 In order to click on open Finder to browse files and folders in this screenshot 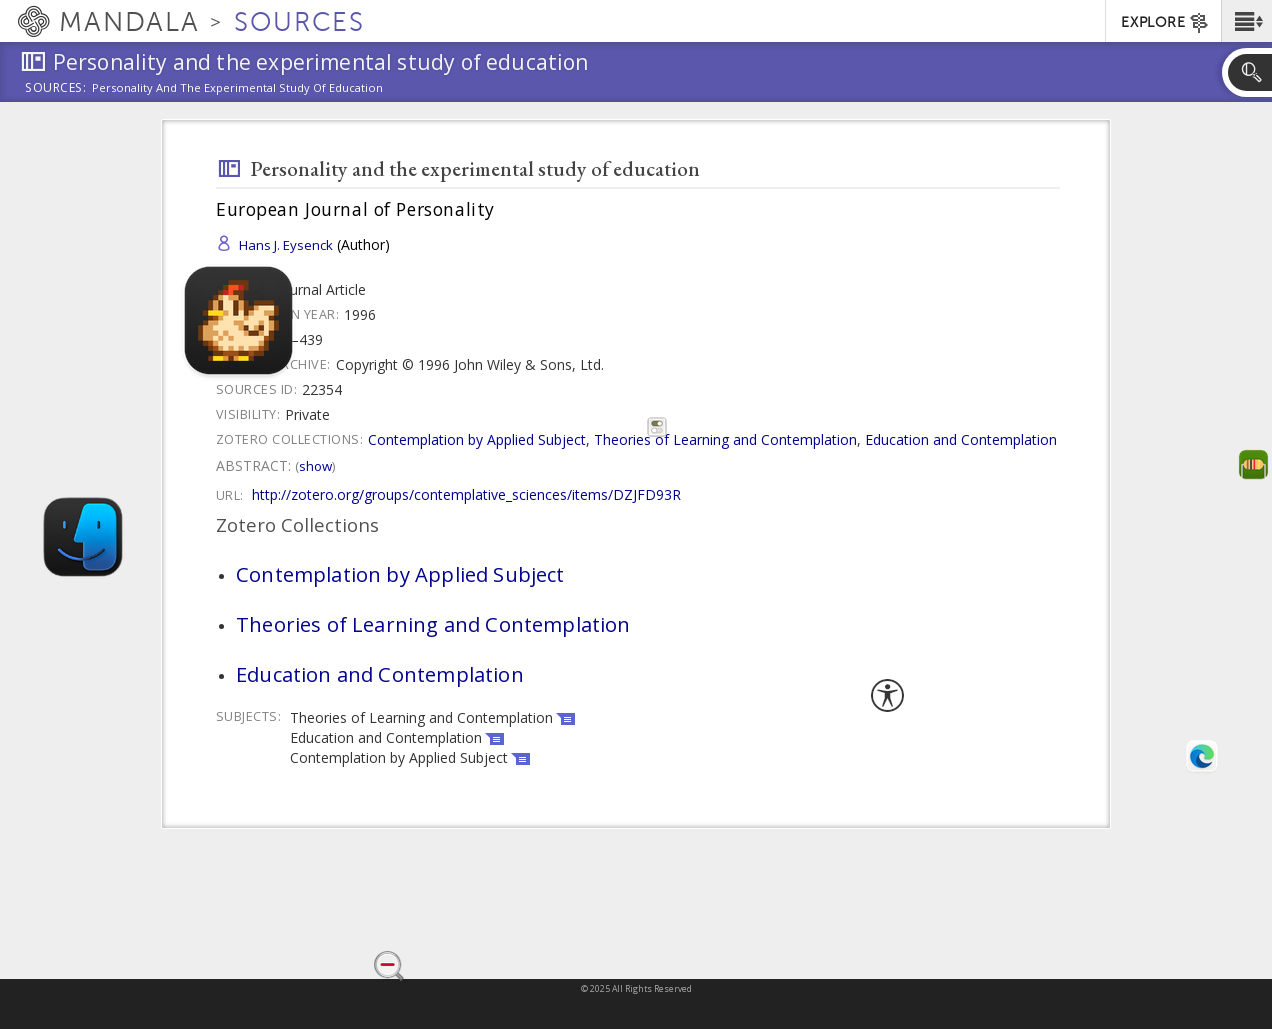, I will do `click(83, 537)`.